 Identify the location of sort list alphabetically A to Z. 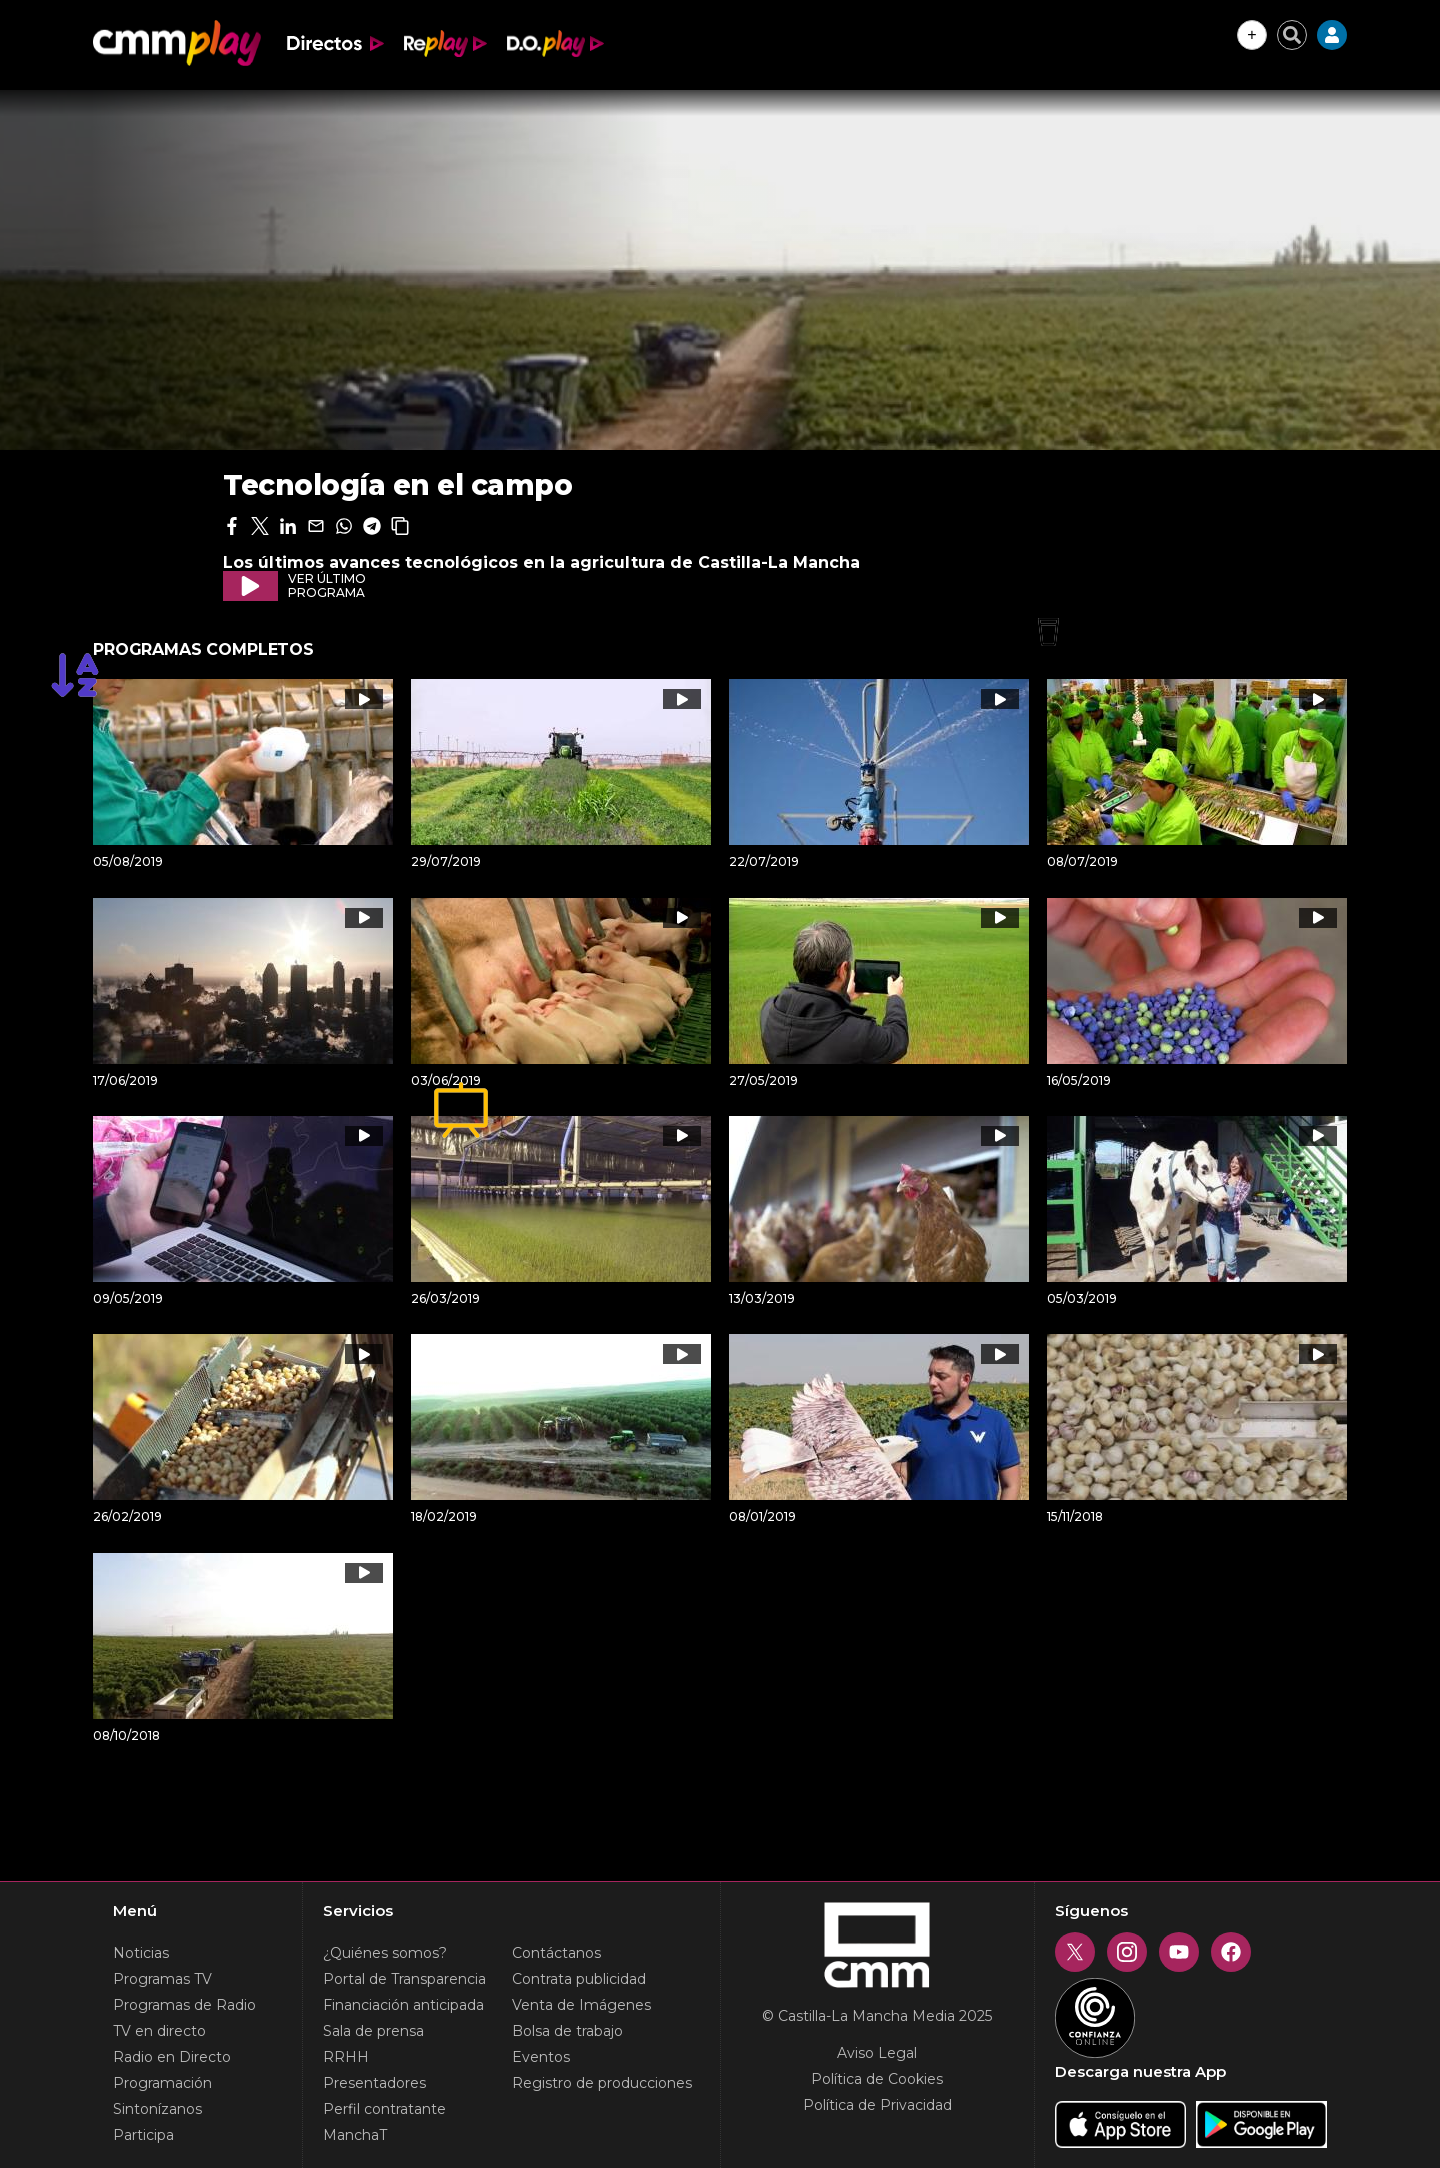
(75, 675).